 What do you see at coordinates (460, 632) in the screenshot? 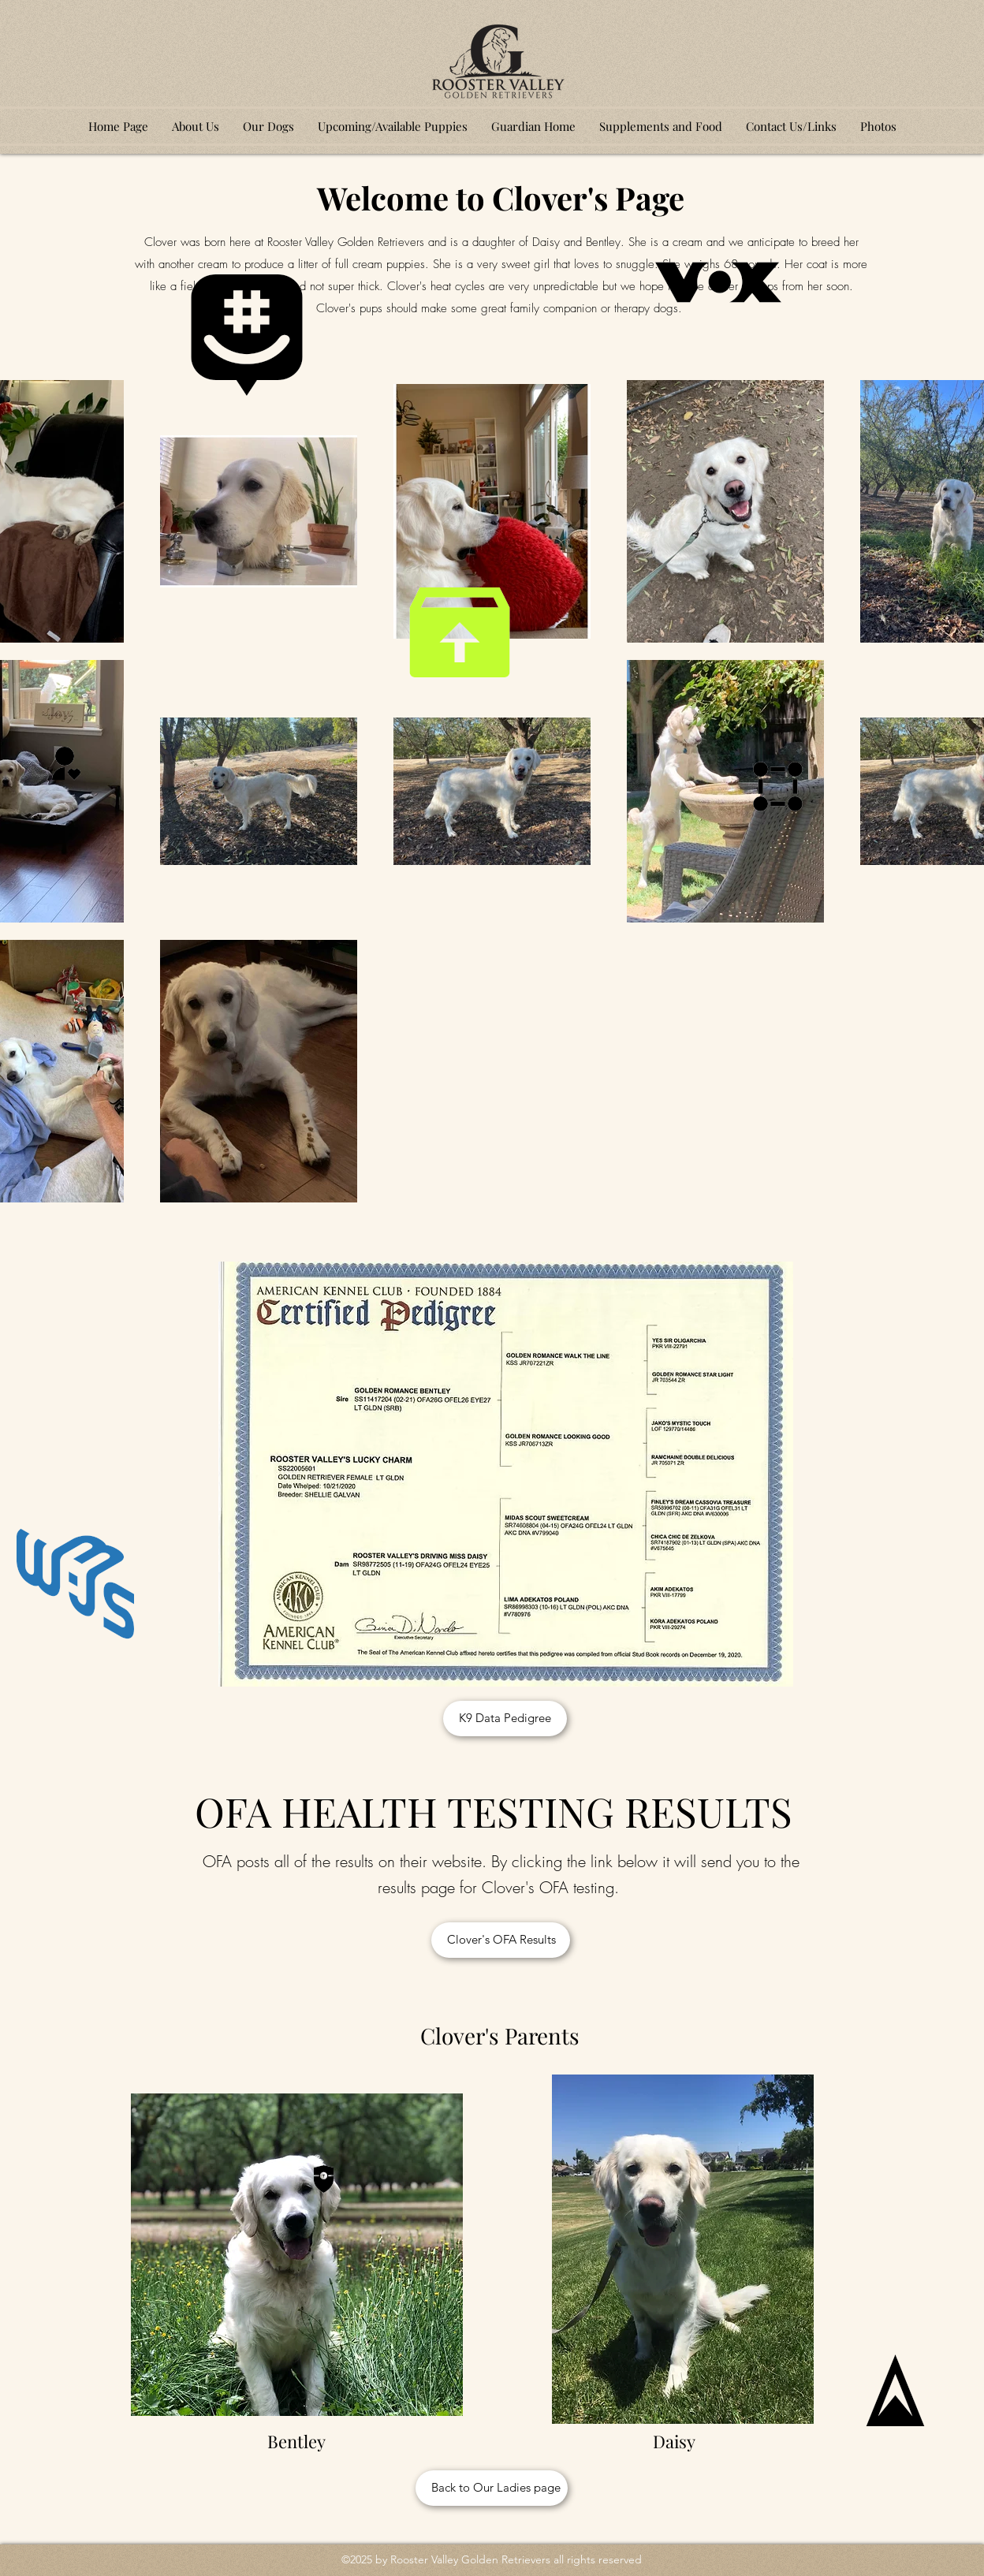
I see `unarchive a message or item` at bounding box center [460, 632].